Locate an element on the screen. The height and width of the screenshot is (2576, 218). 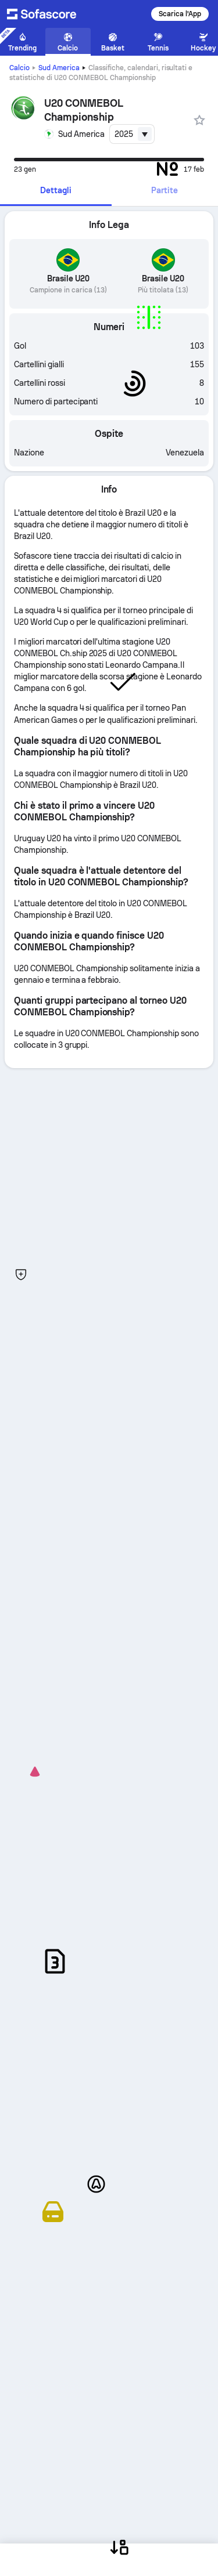
sort items from smallest to largest is located at coordinates (119, 2547).